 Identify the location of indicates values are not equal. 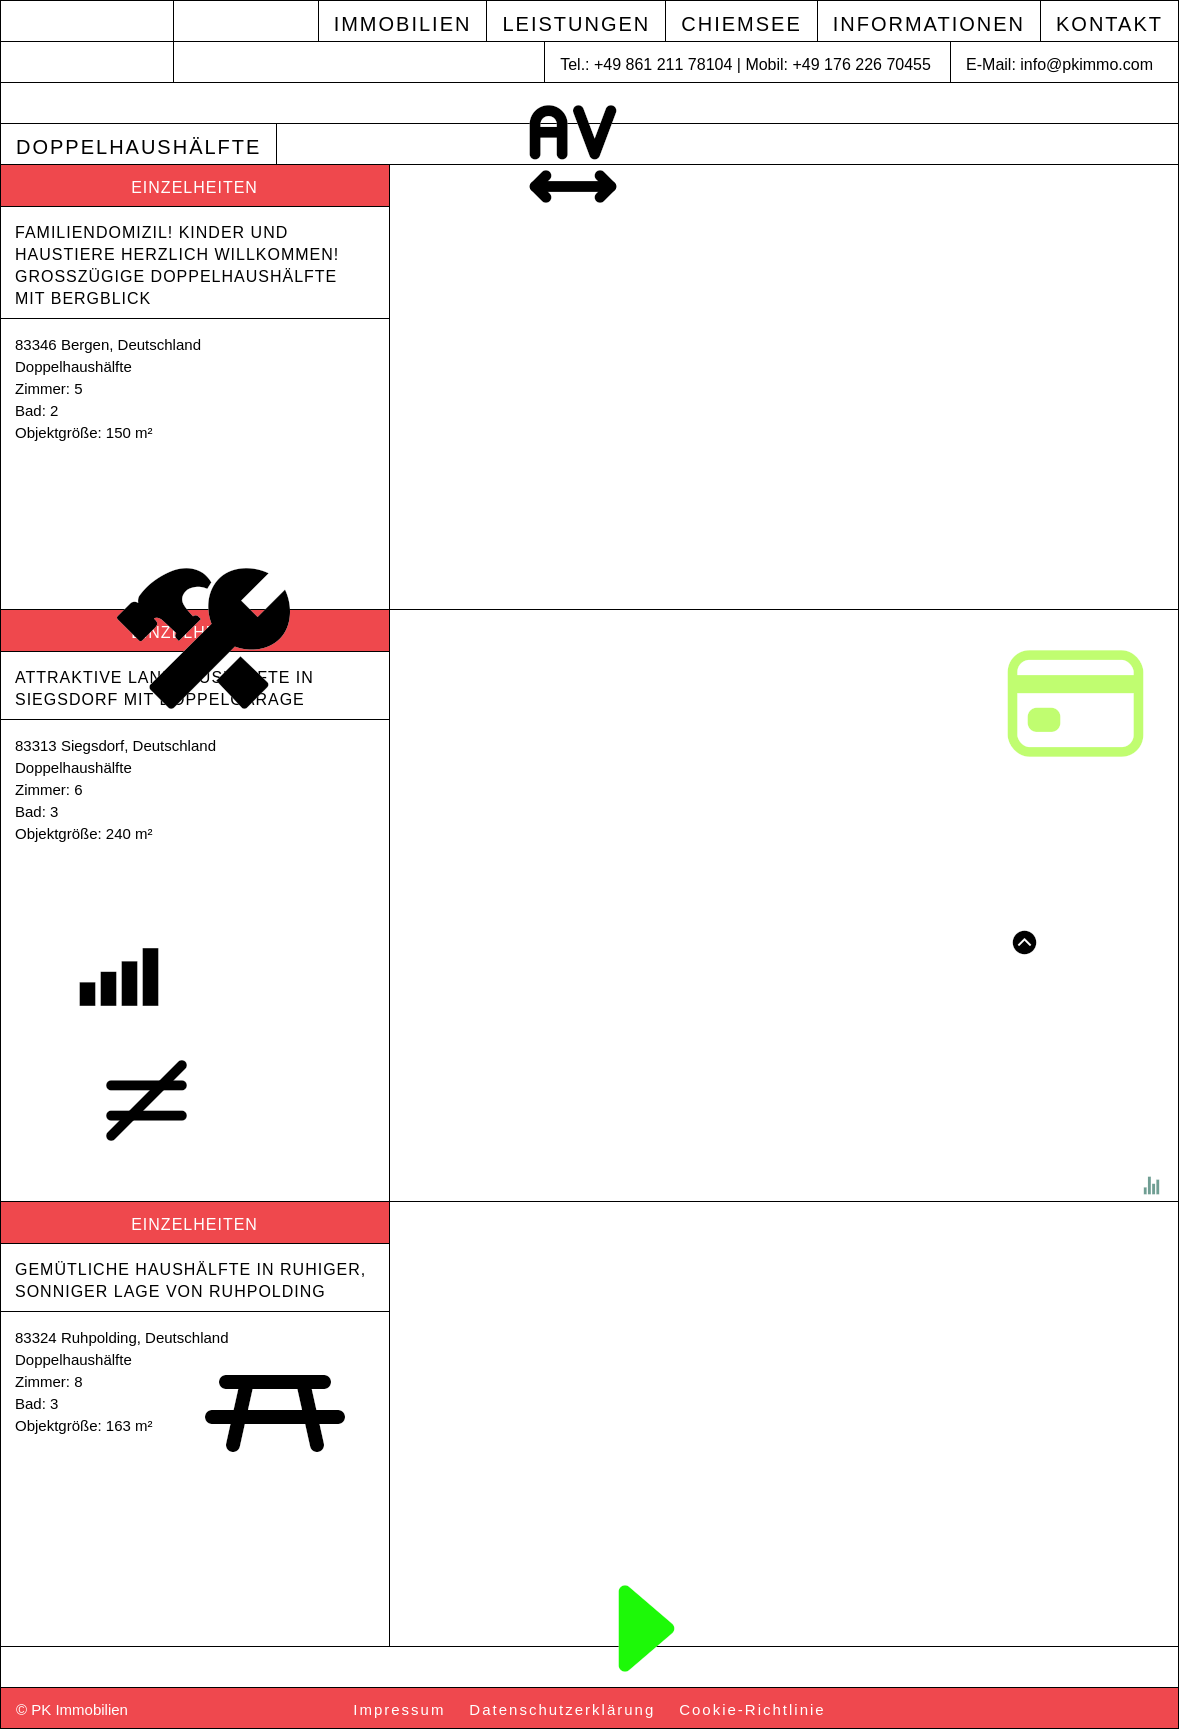
(146, 1100).